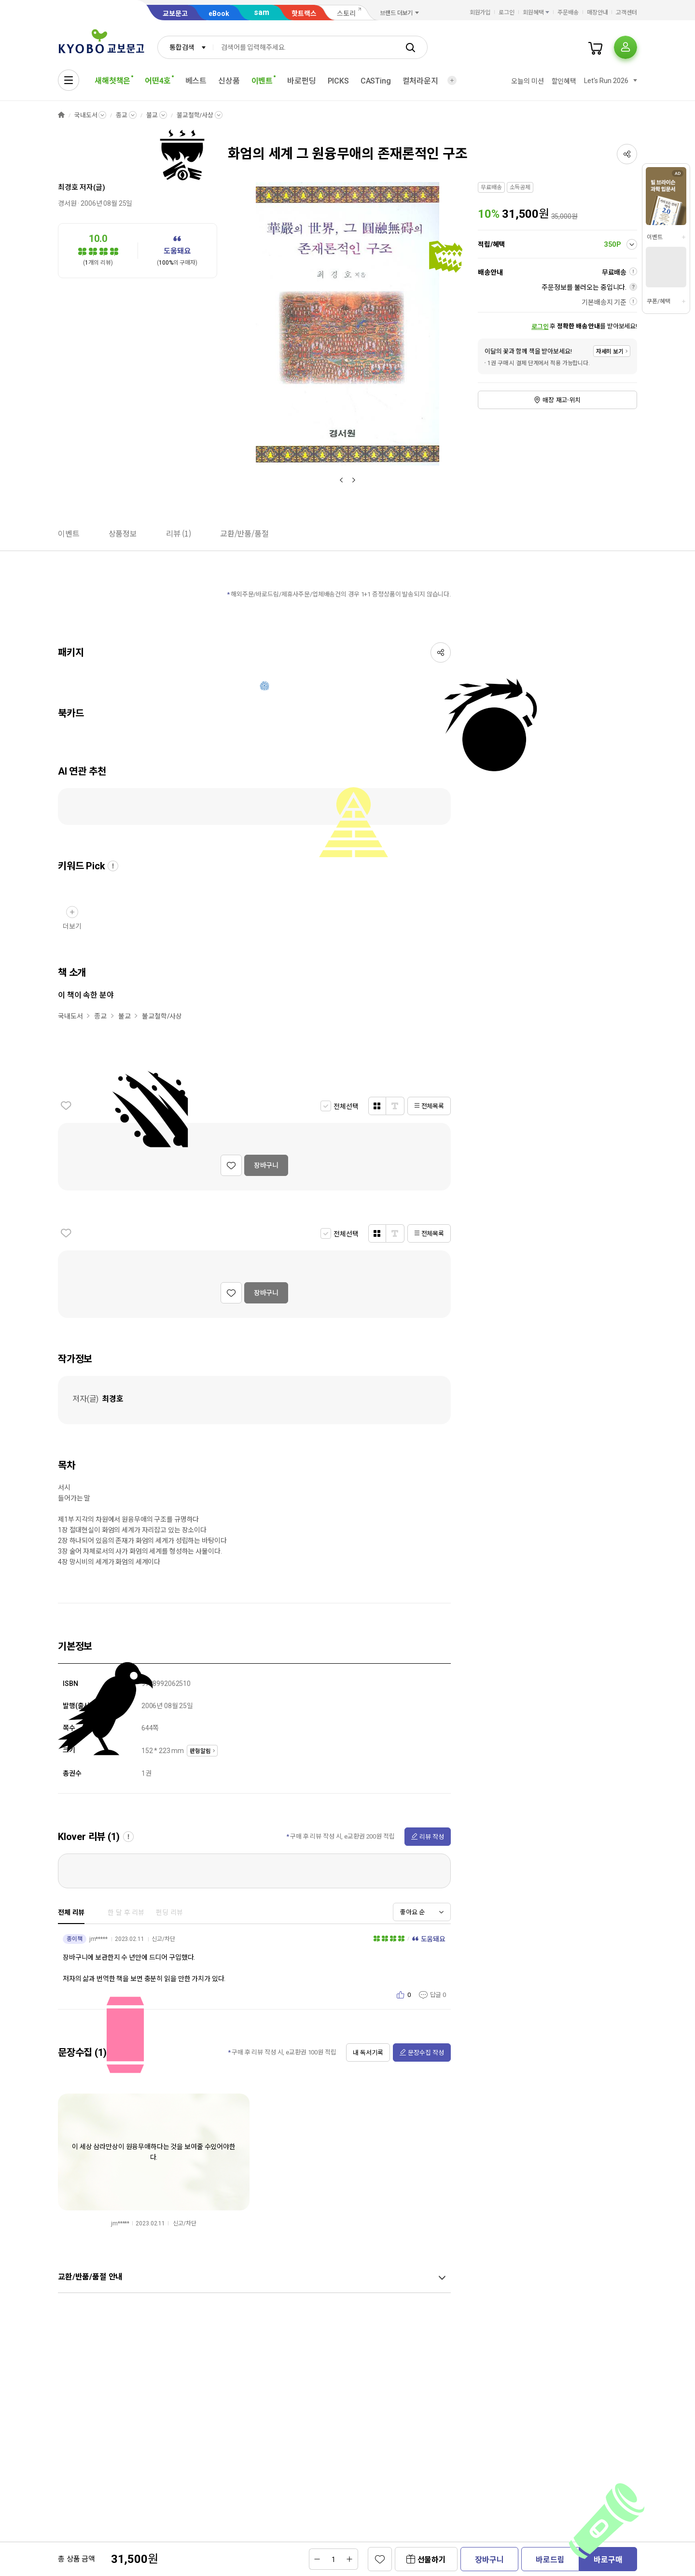 The height and width of the screenshot is (2576, 695). What do you see at coordinates (125, 2035) in the screenshot?
I see `select a beverage or drink item` at bounding box center [125, 2035].